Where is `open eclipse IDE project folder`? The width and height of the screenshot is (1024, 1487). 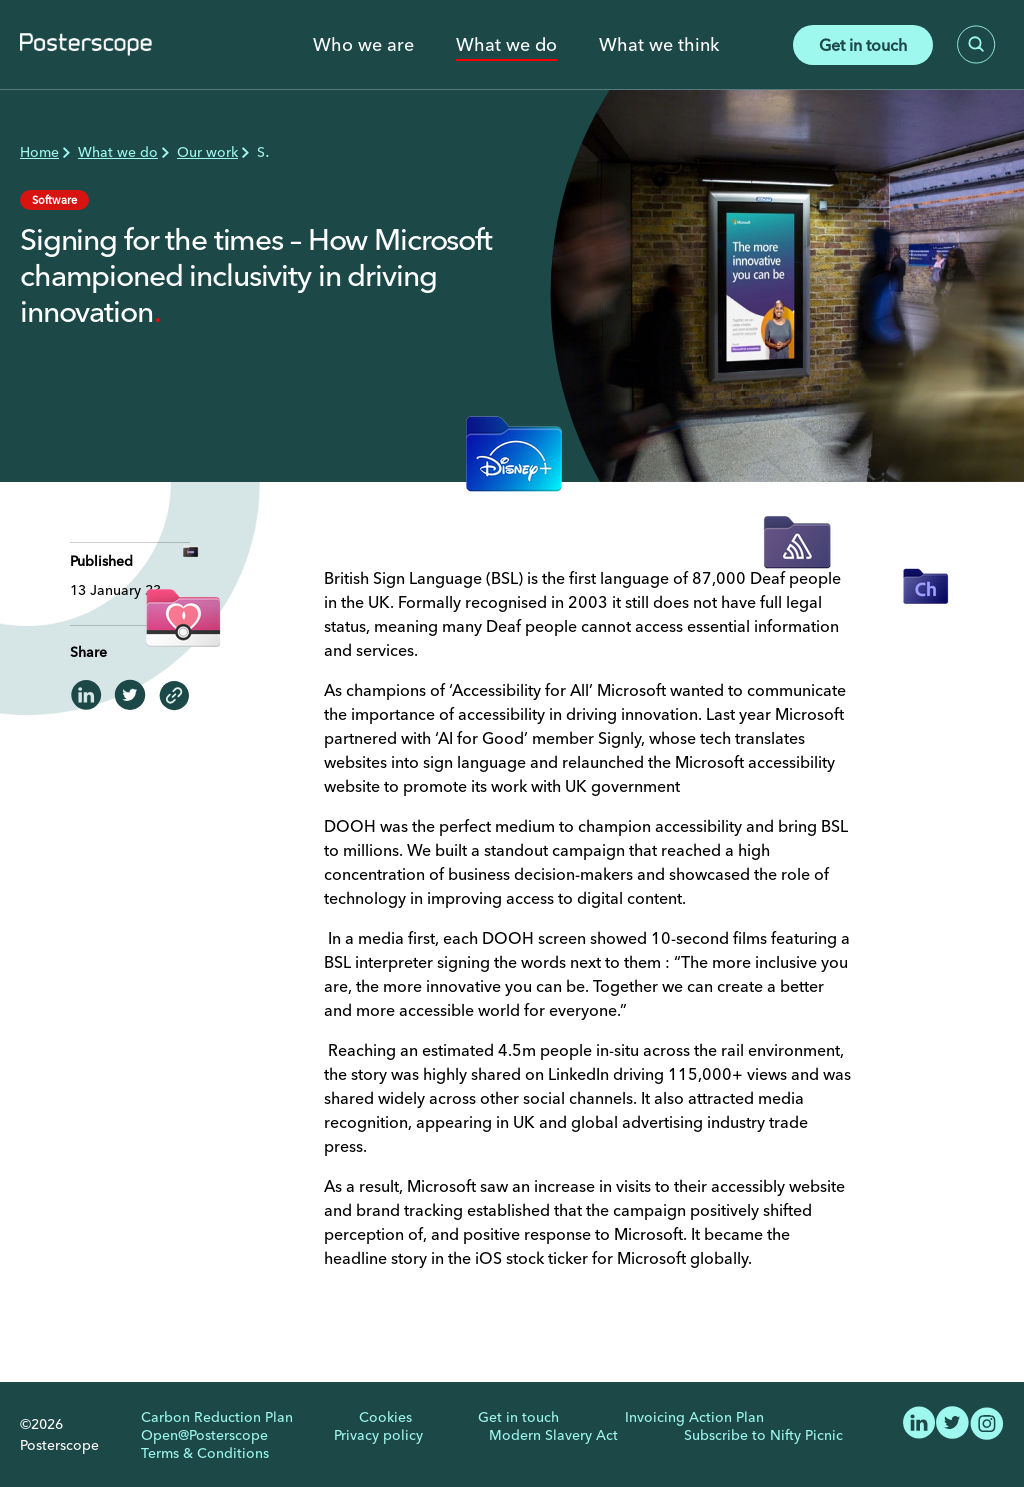 open eclipse IDE project folder is located at coordinates (190, 551).